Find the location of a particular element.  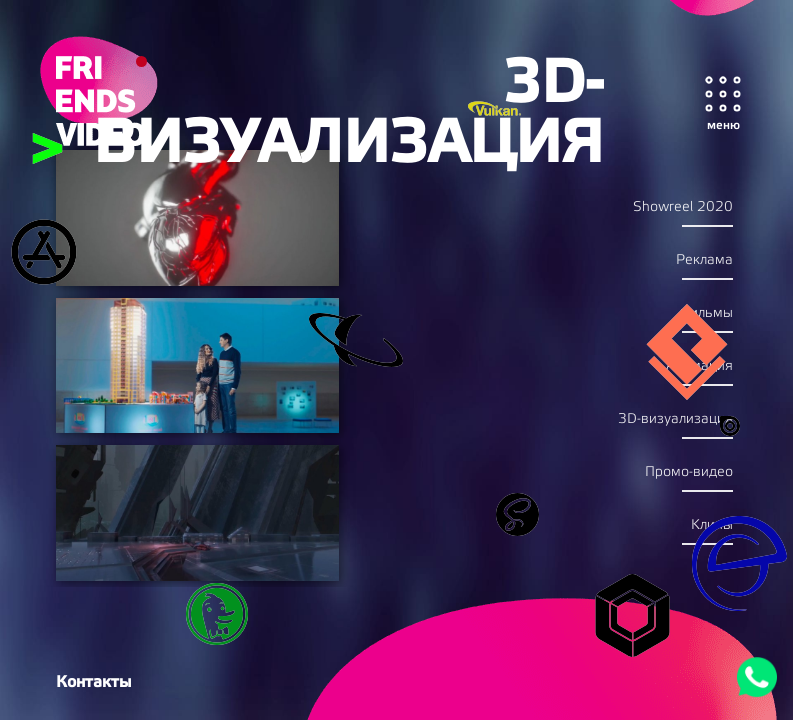

open duckduckgo search engine is located at coordinates (217, 614).